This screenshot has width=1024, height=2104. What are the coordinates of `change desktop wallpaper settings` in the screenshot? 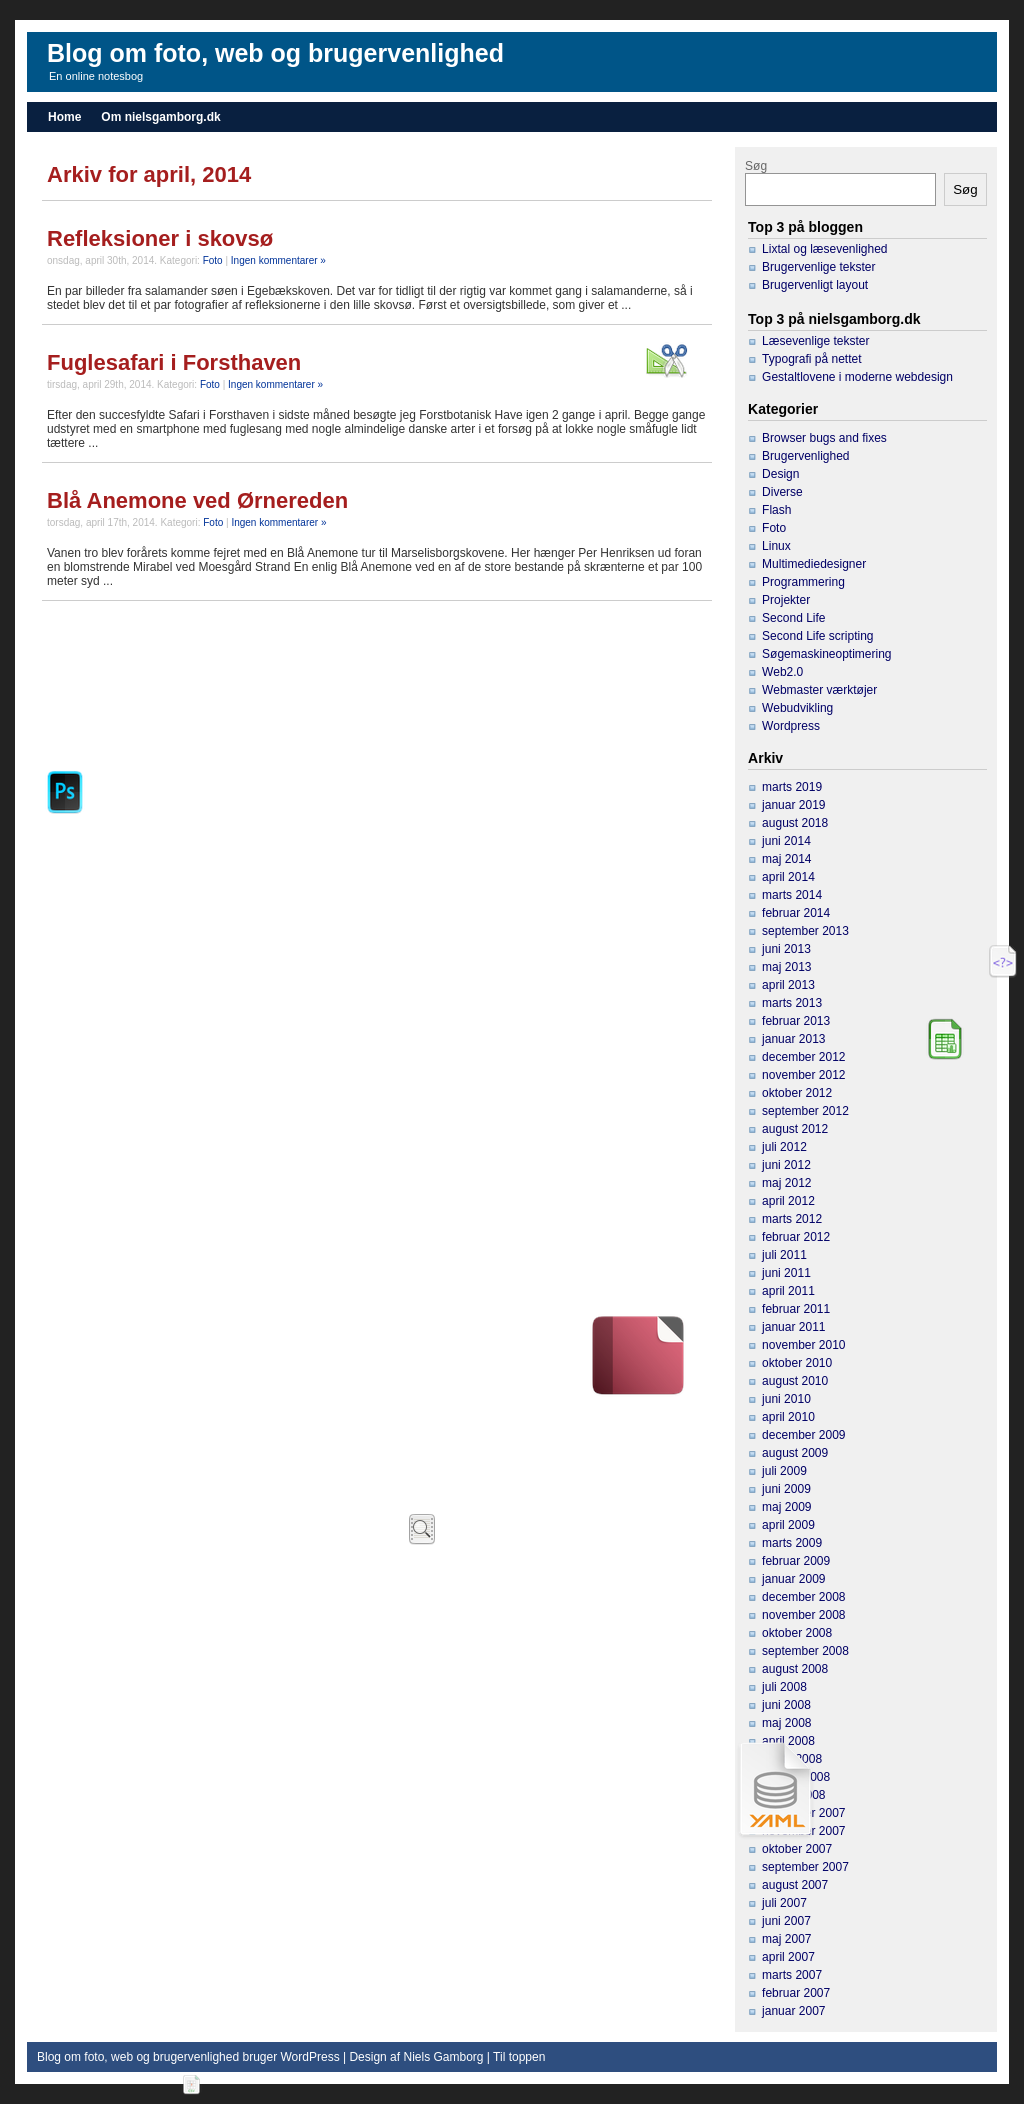 It's located at (638, 1352).